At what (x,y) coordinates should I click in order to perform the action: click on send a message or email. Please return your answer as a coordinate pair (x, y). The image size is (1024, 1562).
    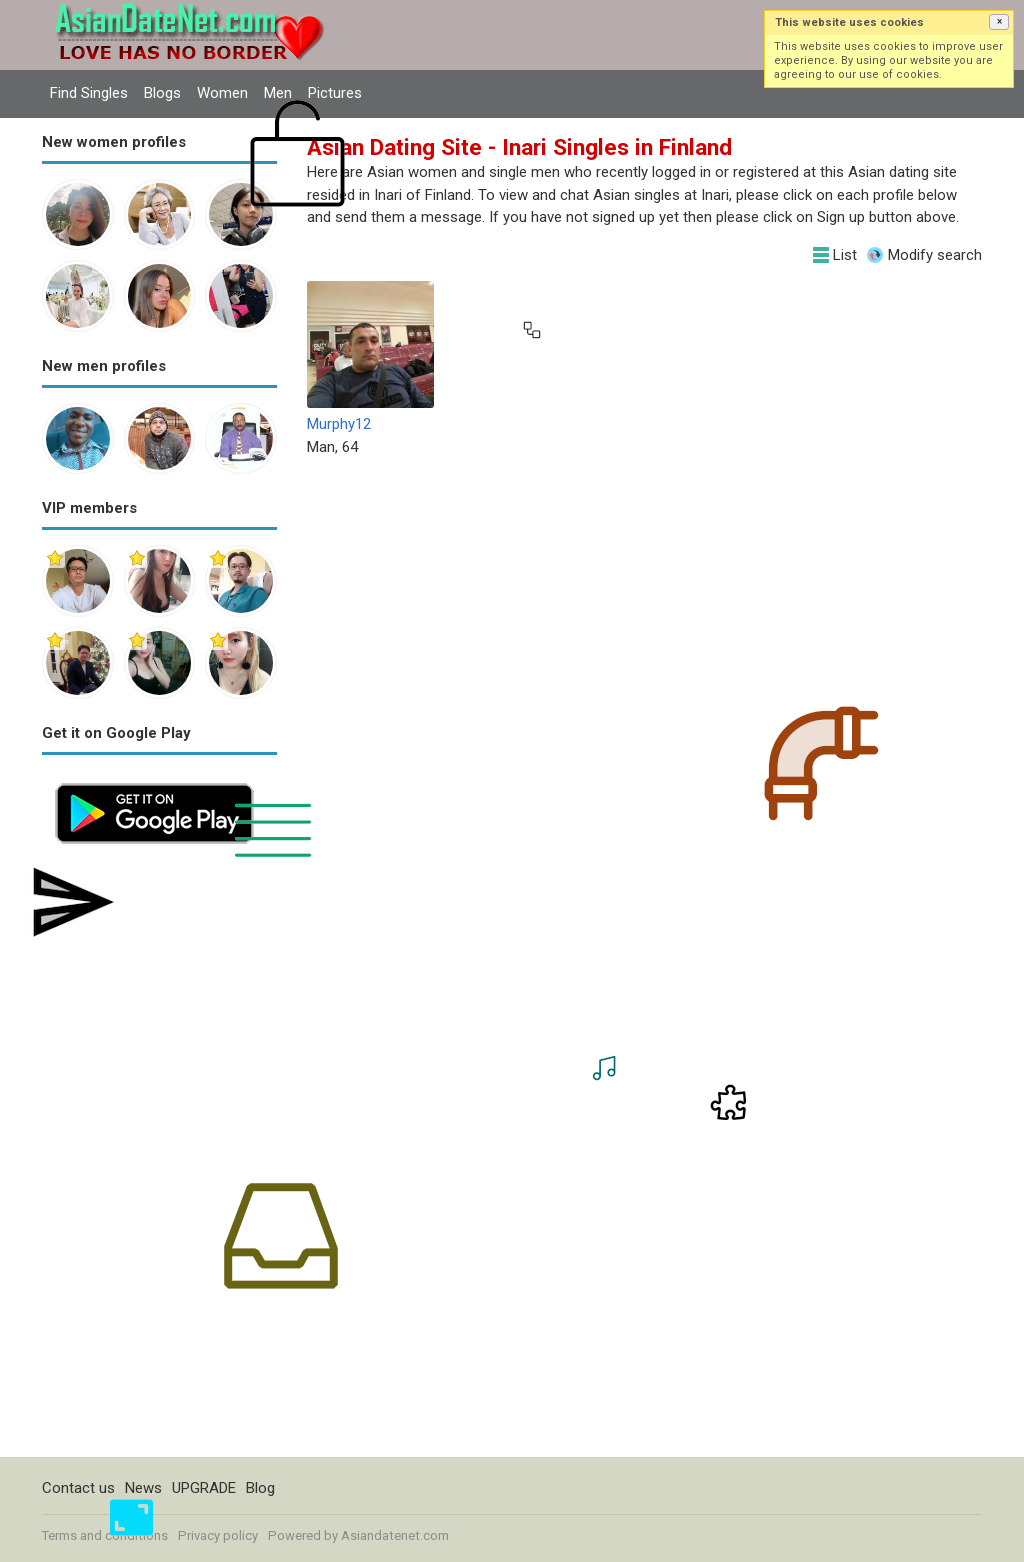
    Looking at the image, I should click on (72, 902).